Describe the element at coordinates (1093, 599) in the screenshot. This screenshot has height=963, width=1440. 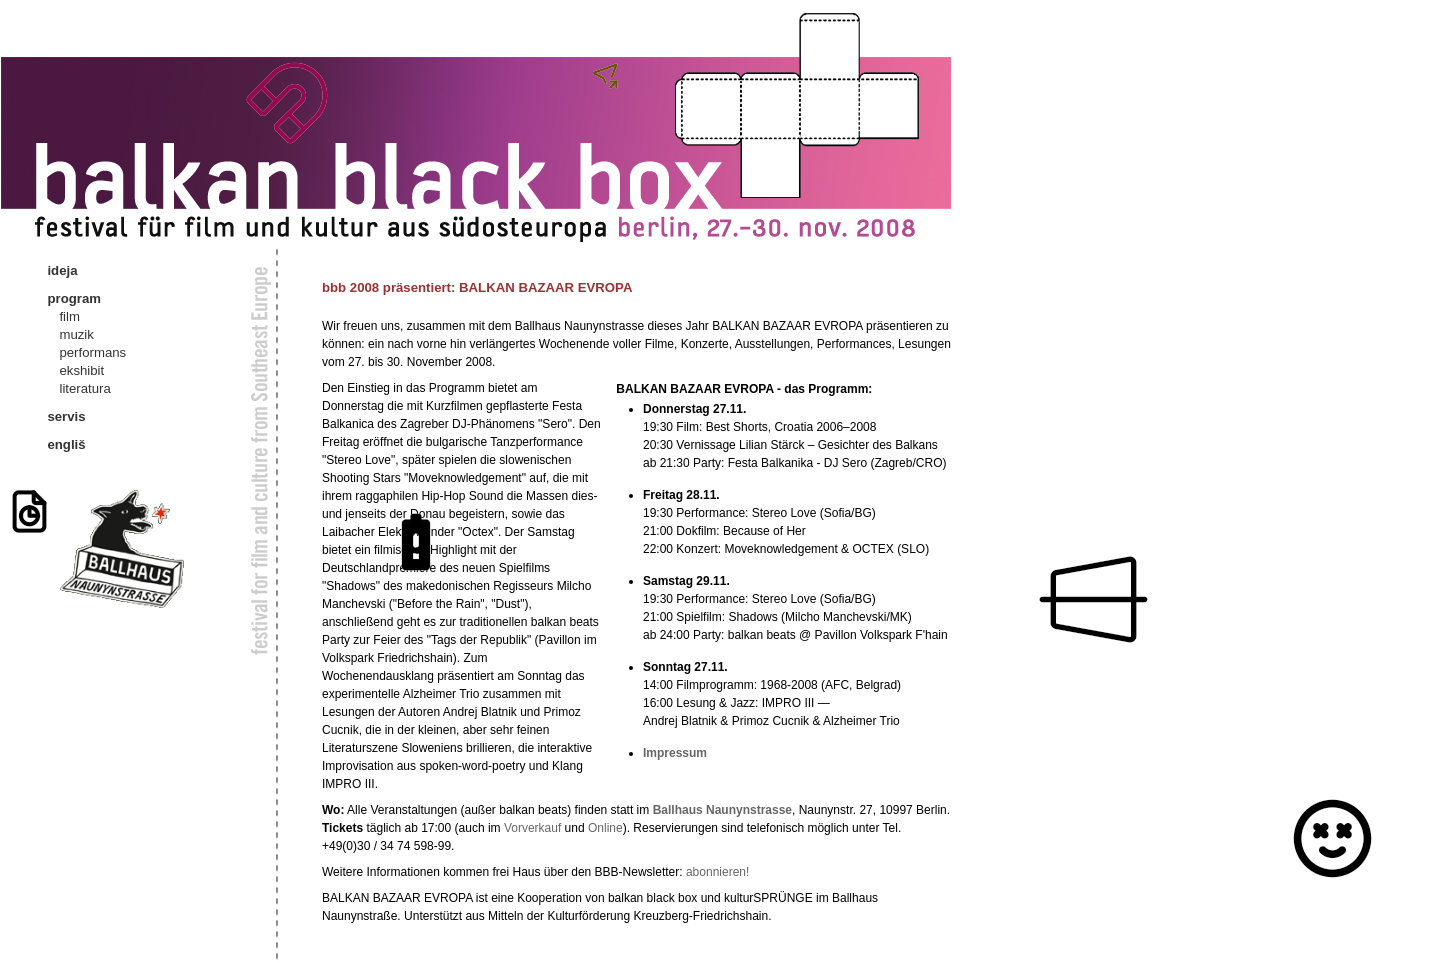
I see `adjust perspective or viewing angle` at that location.